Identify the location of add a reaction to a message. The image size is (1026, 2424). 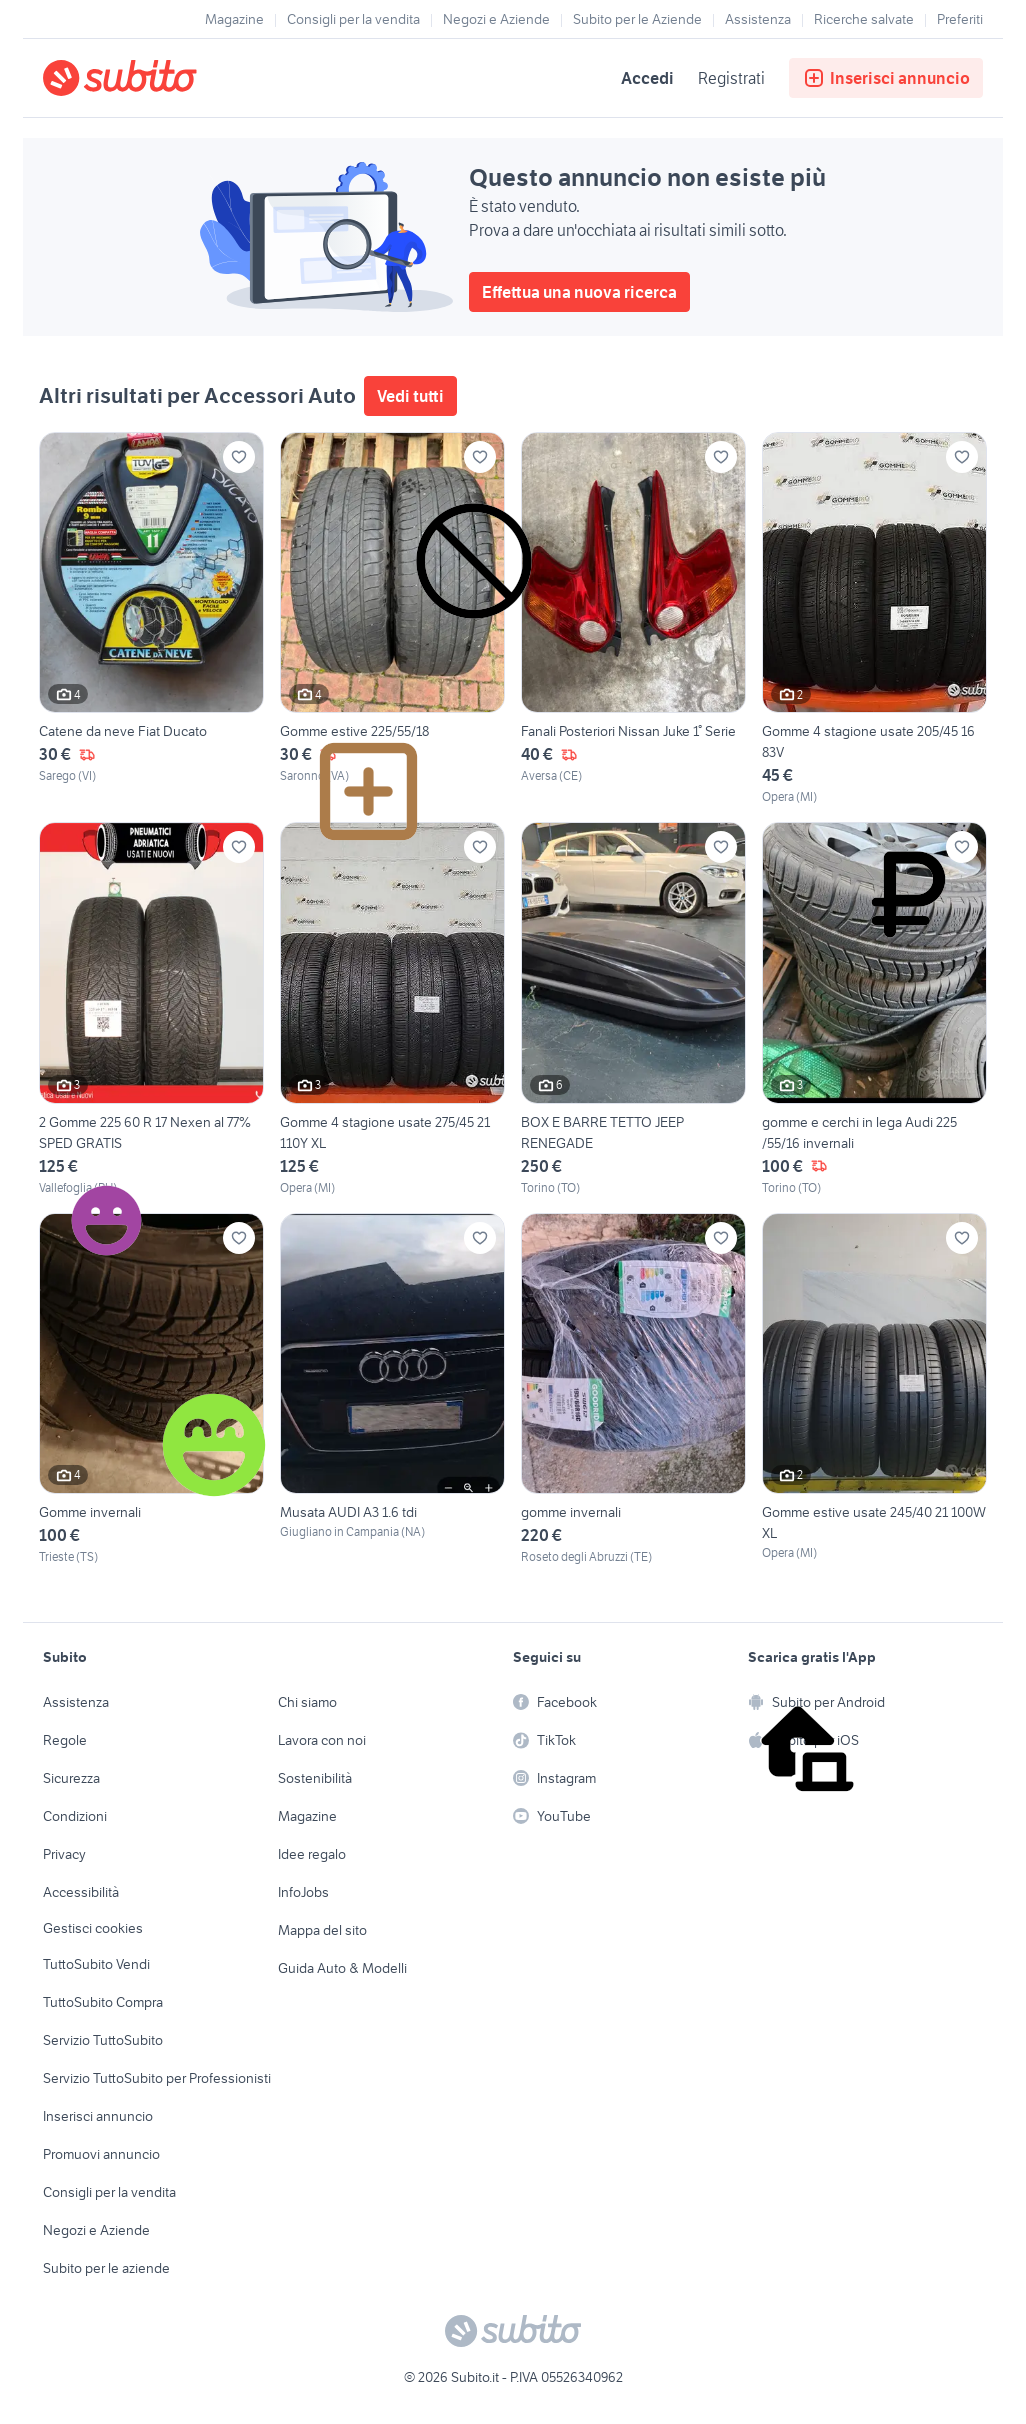
(214, 1445).